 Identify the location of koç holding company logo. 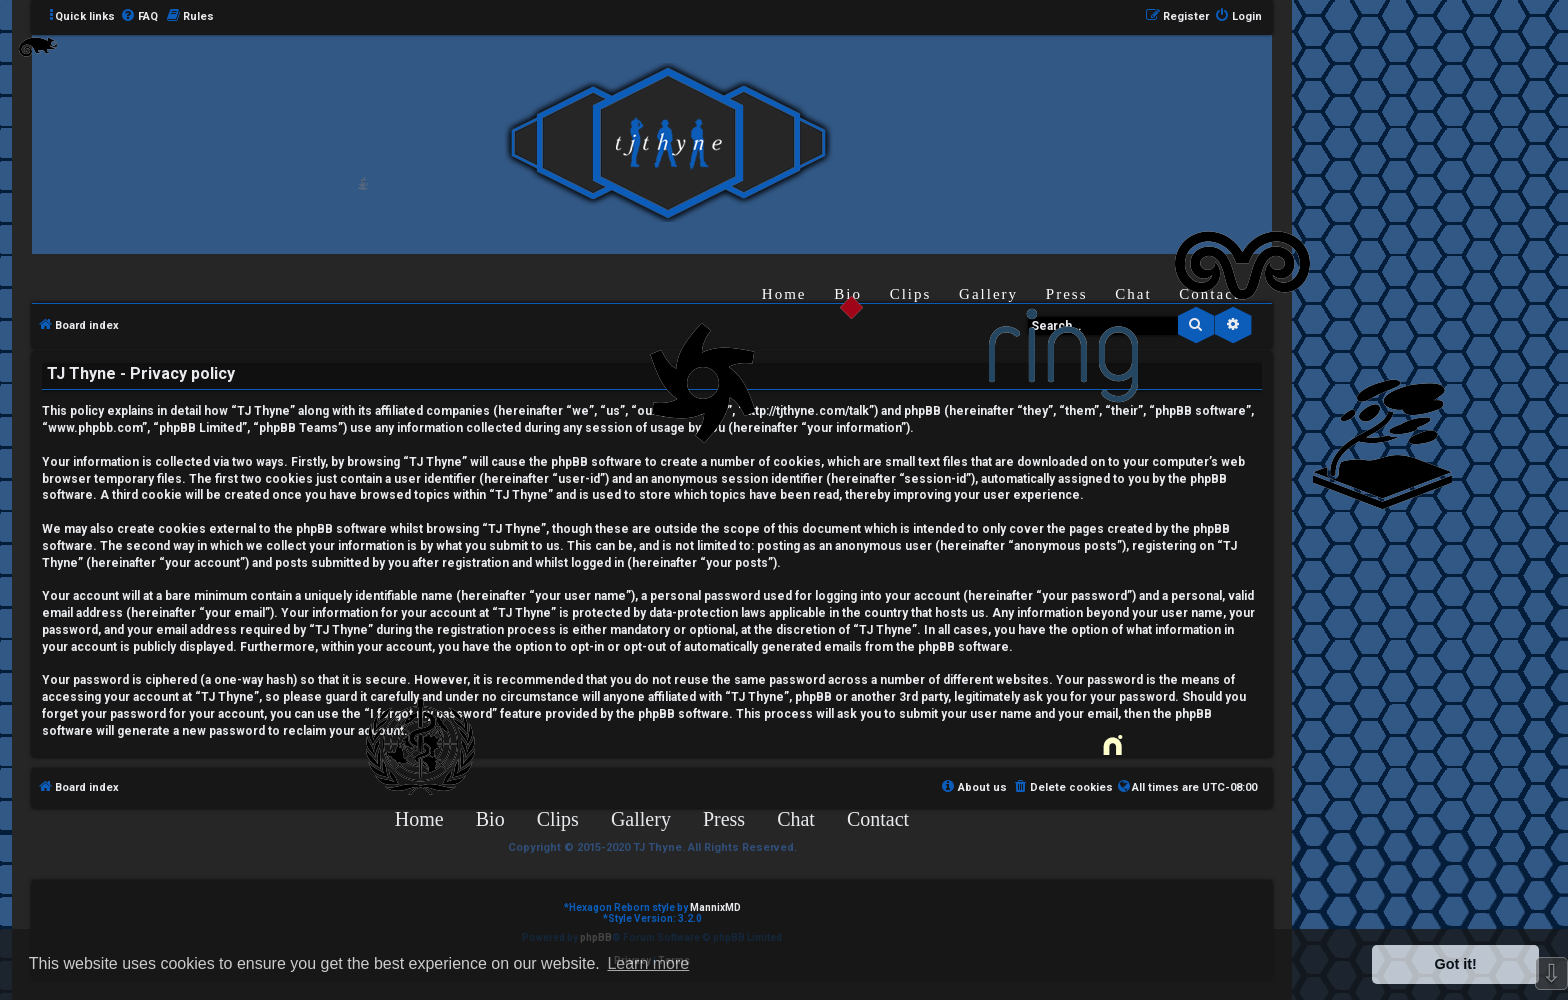
(1242, 265).